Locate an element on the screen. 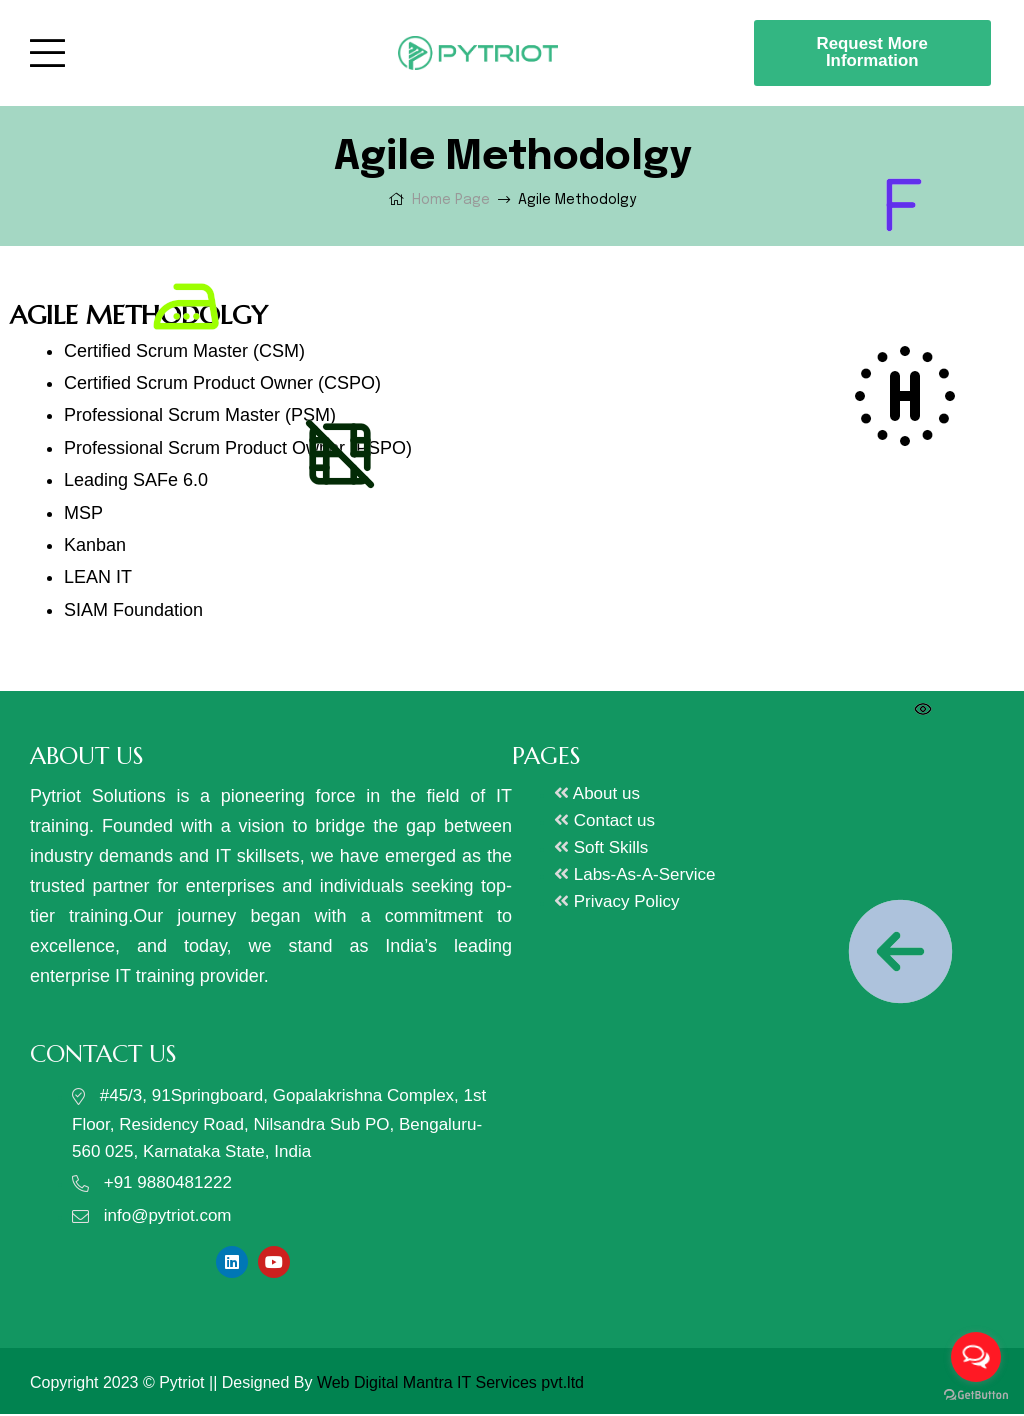  select high heat ironing setting is located at coordinates (186, 306).